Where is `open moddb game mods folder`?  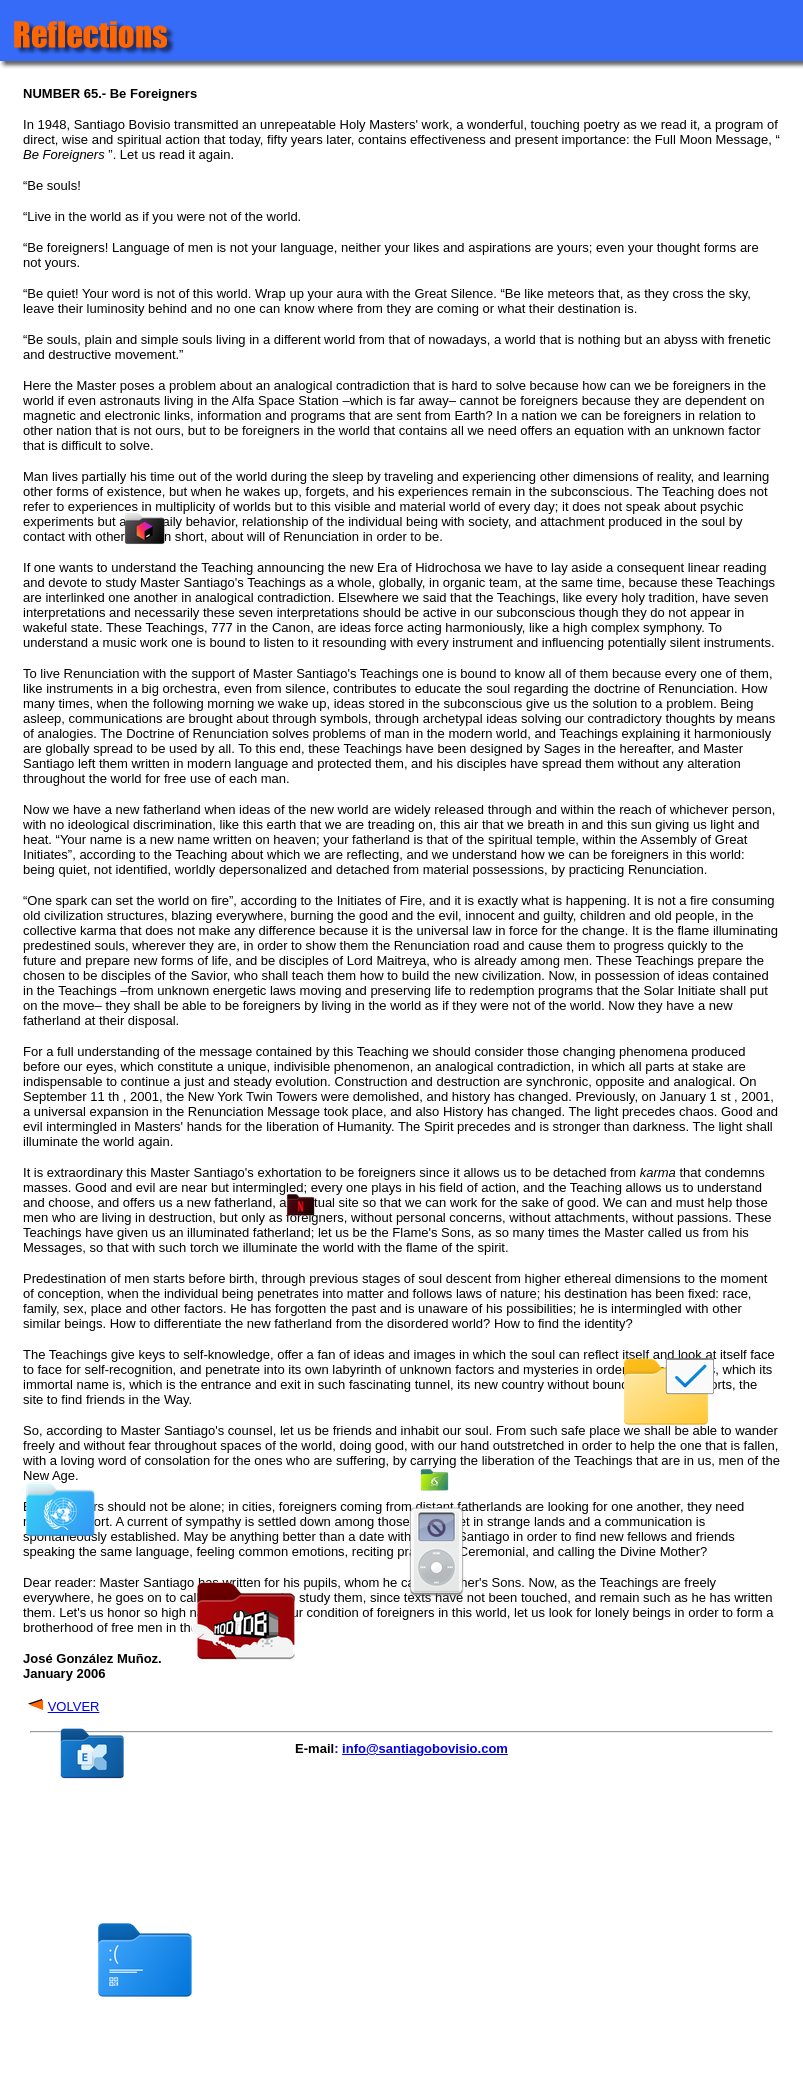
open moddb game mods folder is located at coordinates (245, 1623).